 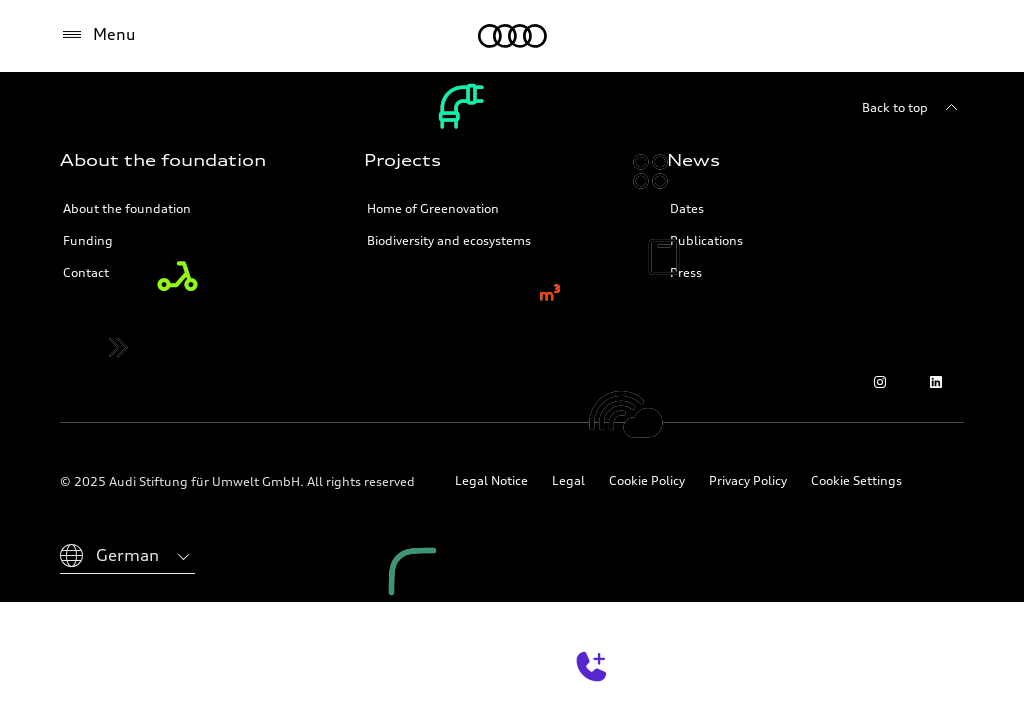 What do you see at coordinates (117, 347) in the screenshot?
I see `skip forward or advance to next item` at bounding box center [117, 347].